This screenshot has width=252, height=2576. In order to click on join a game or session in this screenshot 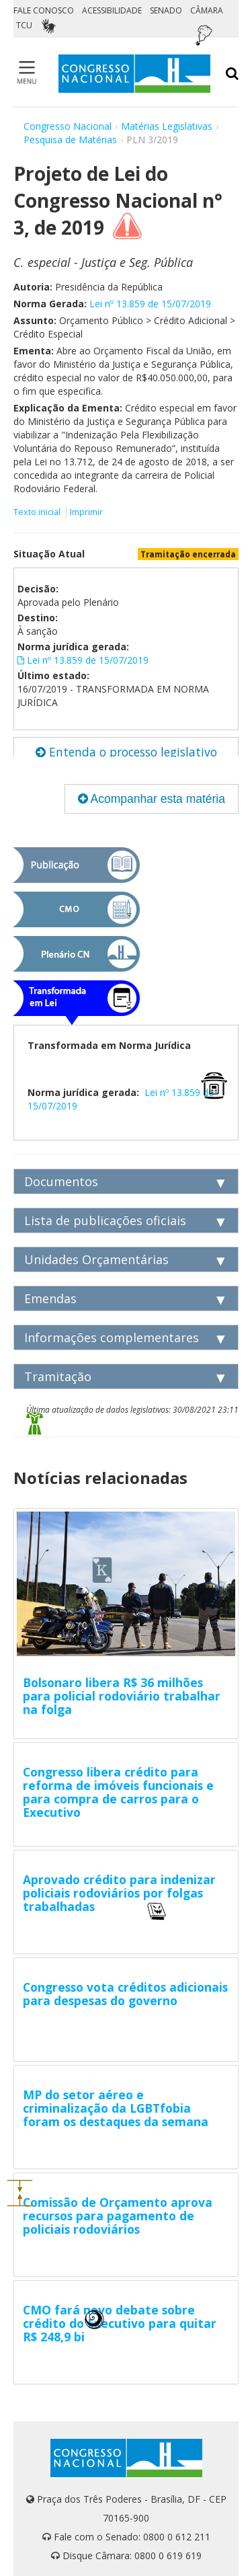, I will do `click(19, 2193)`.